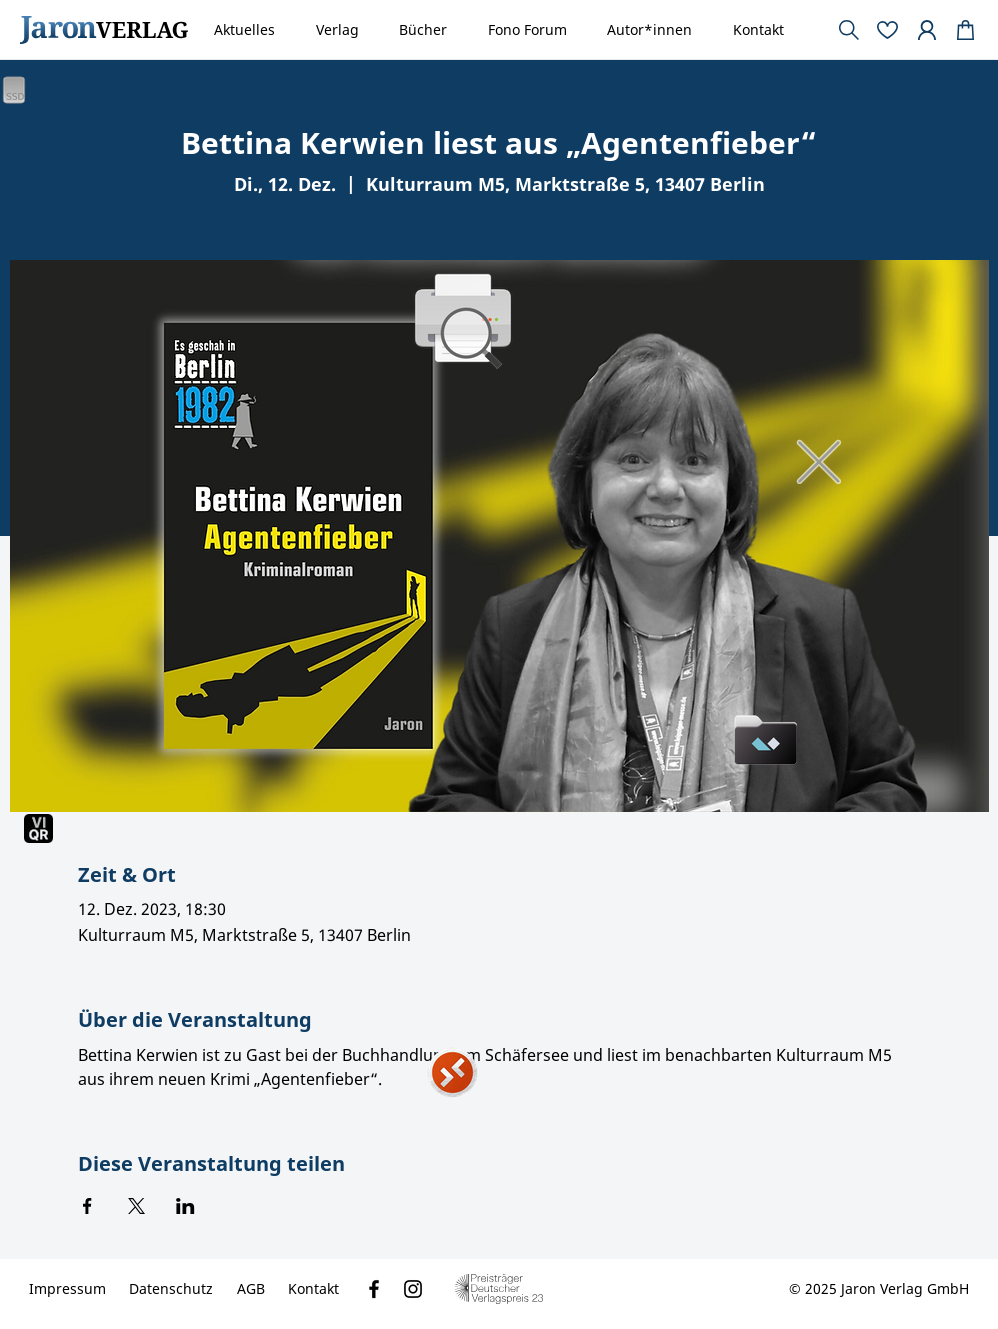 The width and height of the screenshot is (998, 1329). What do you see at coordinates (14, 90) in the screenshot?
I see `access solid state drive storage` at bounding box center [14, 90].